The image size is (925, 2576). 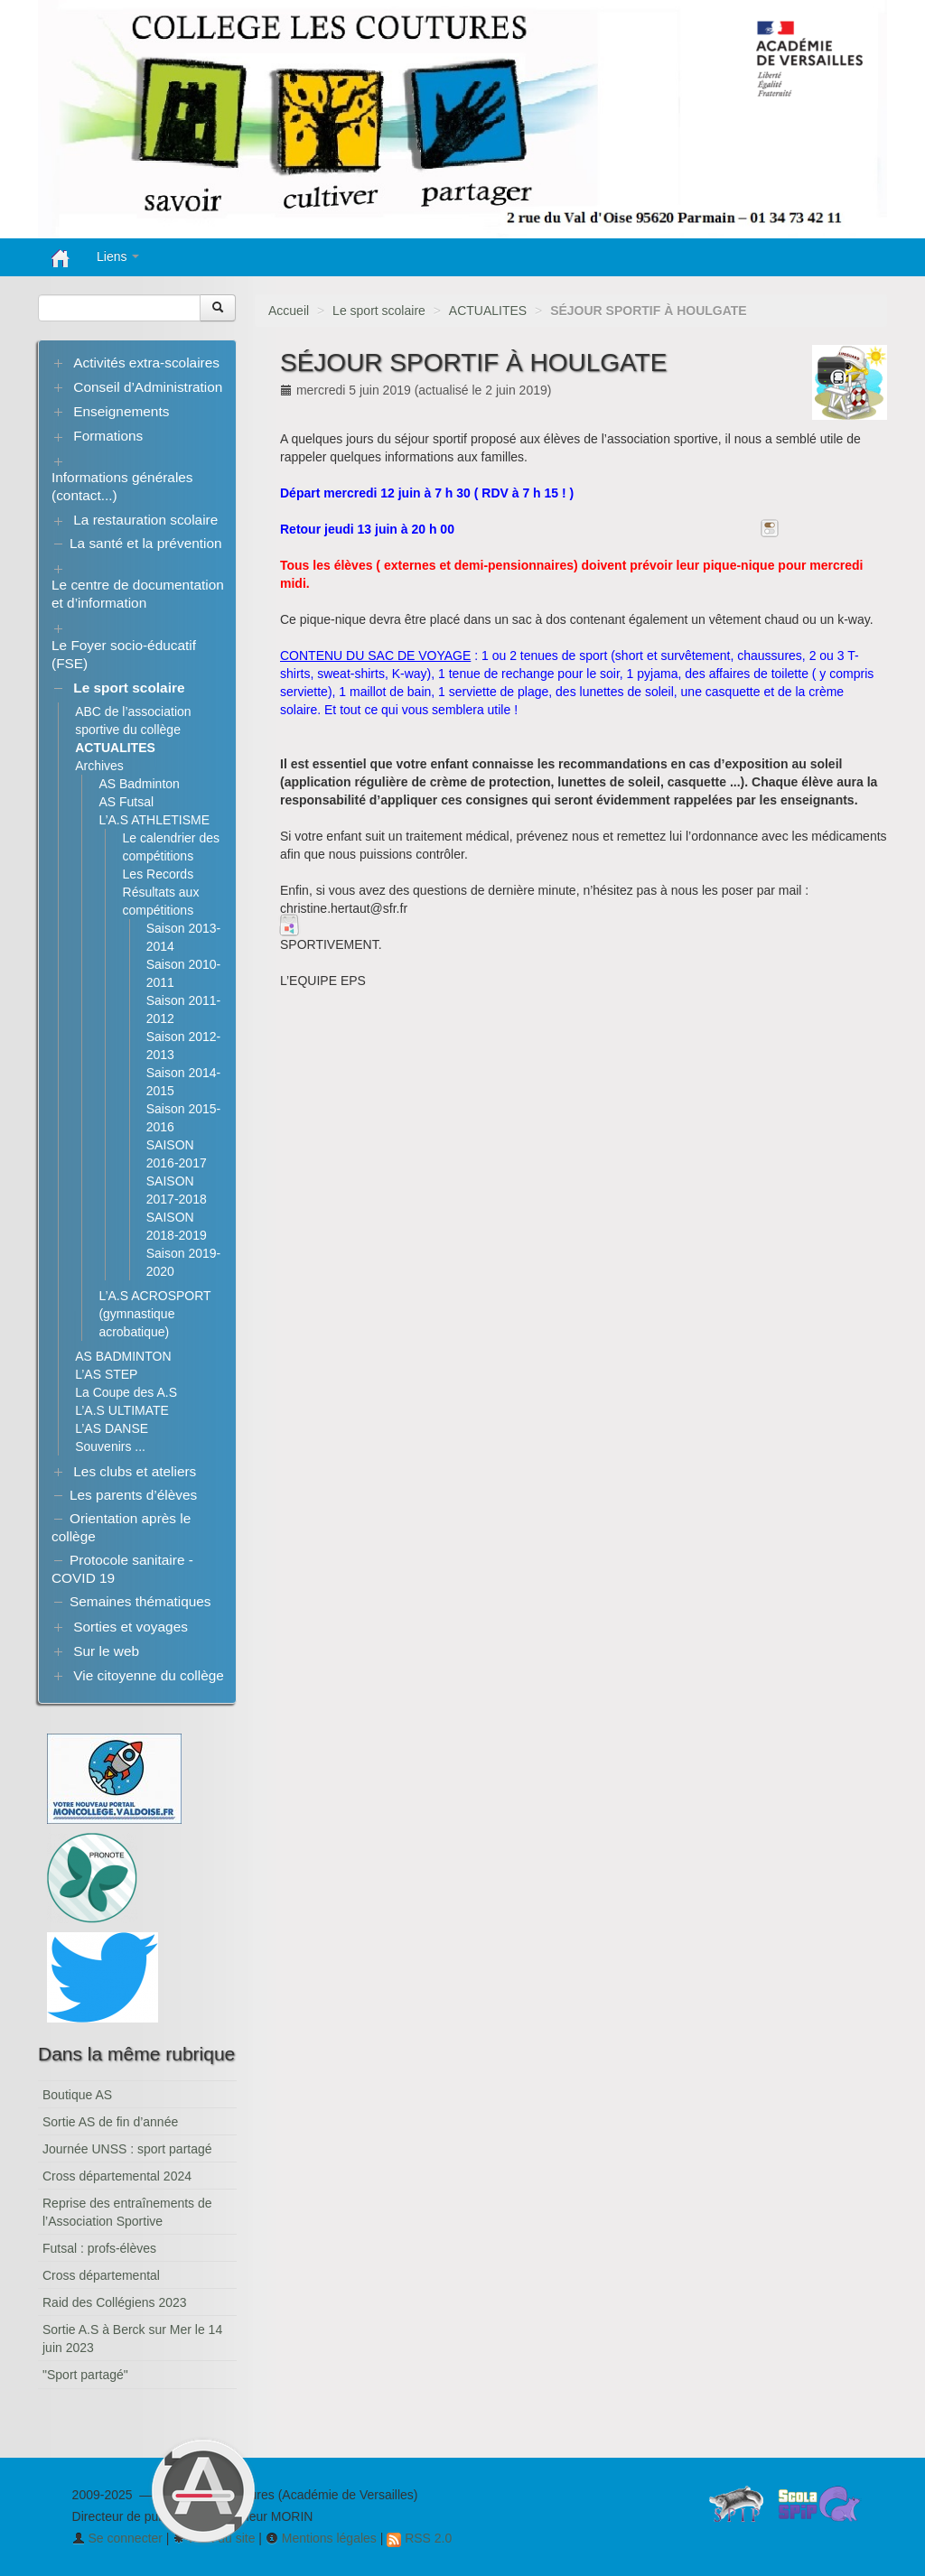 I want to click on check for and install system software updates, so click(x=203, y=2491).